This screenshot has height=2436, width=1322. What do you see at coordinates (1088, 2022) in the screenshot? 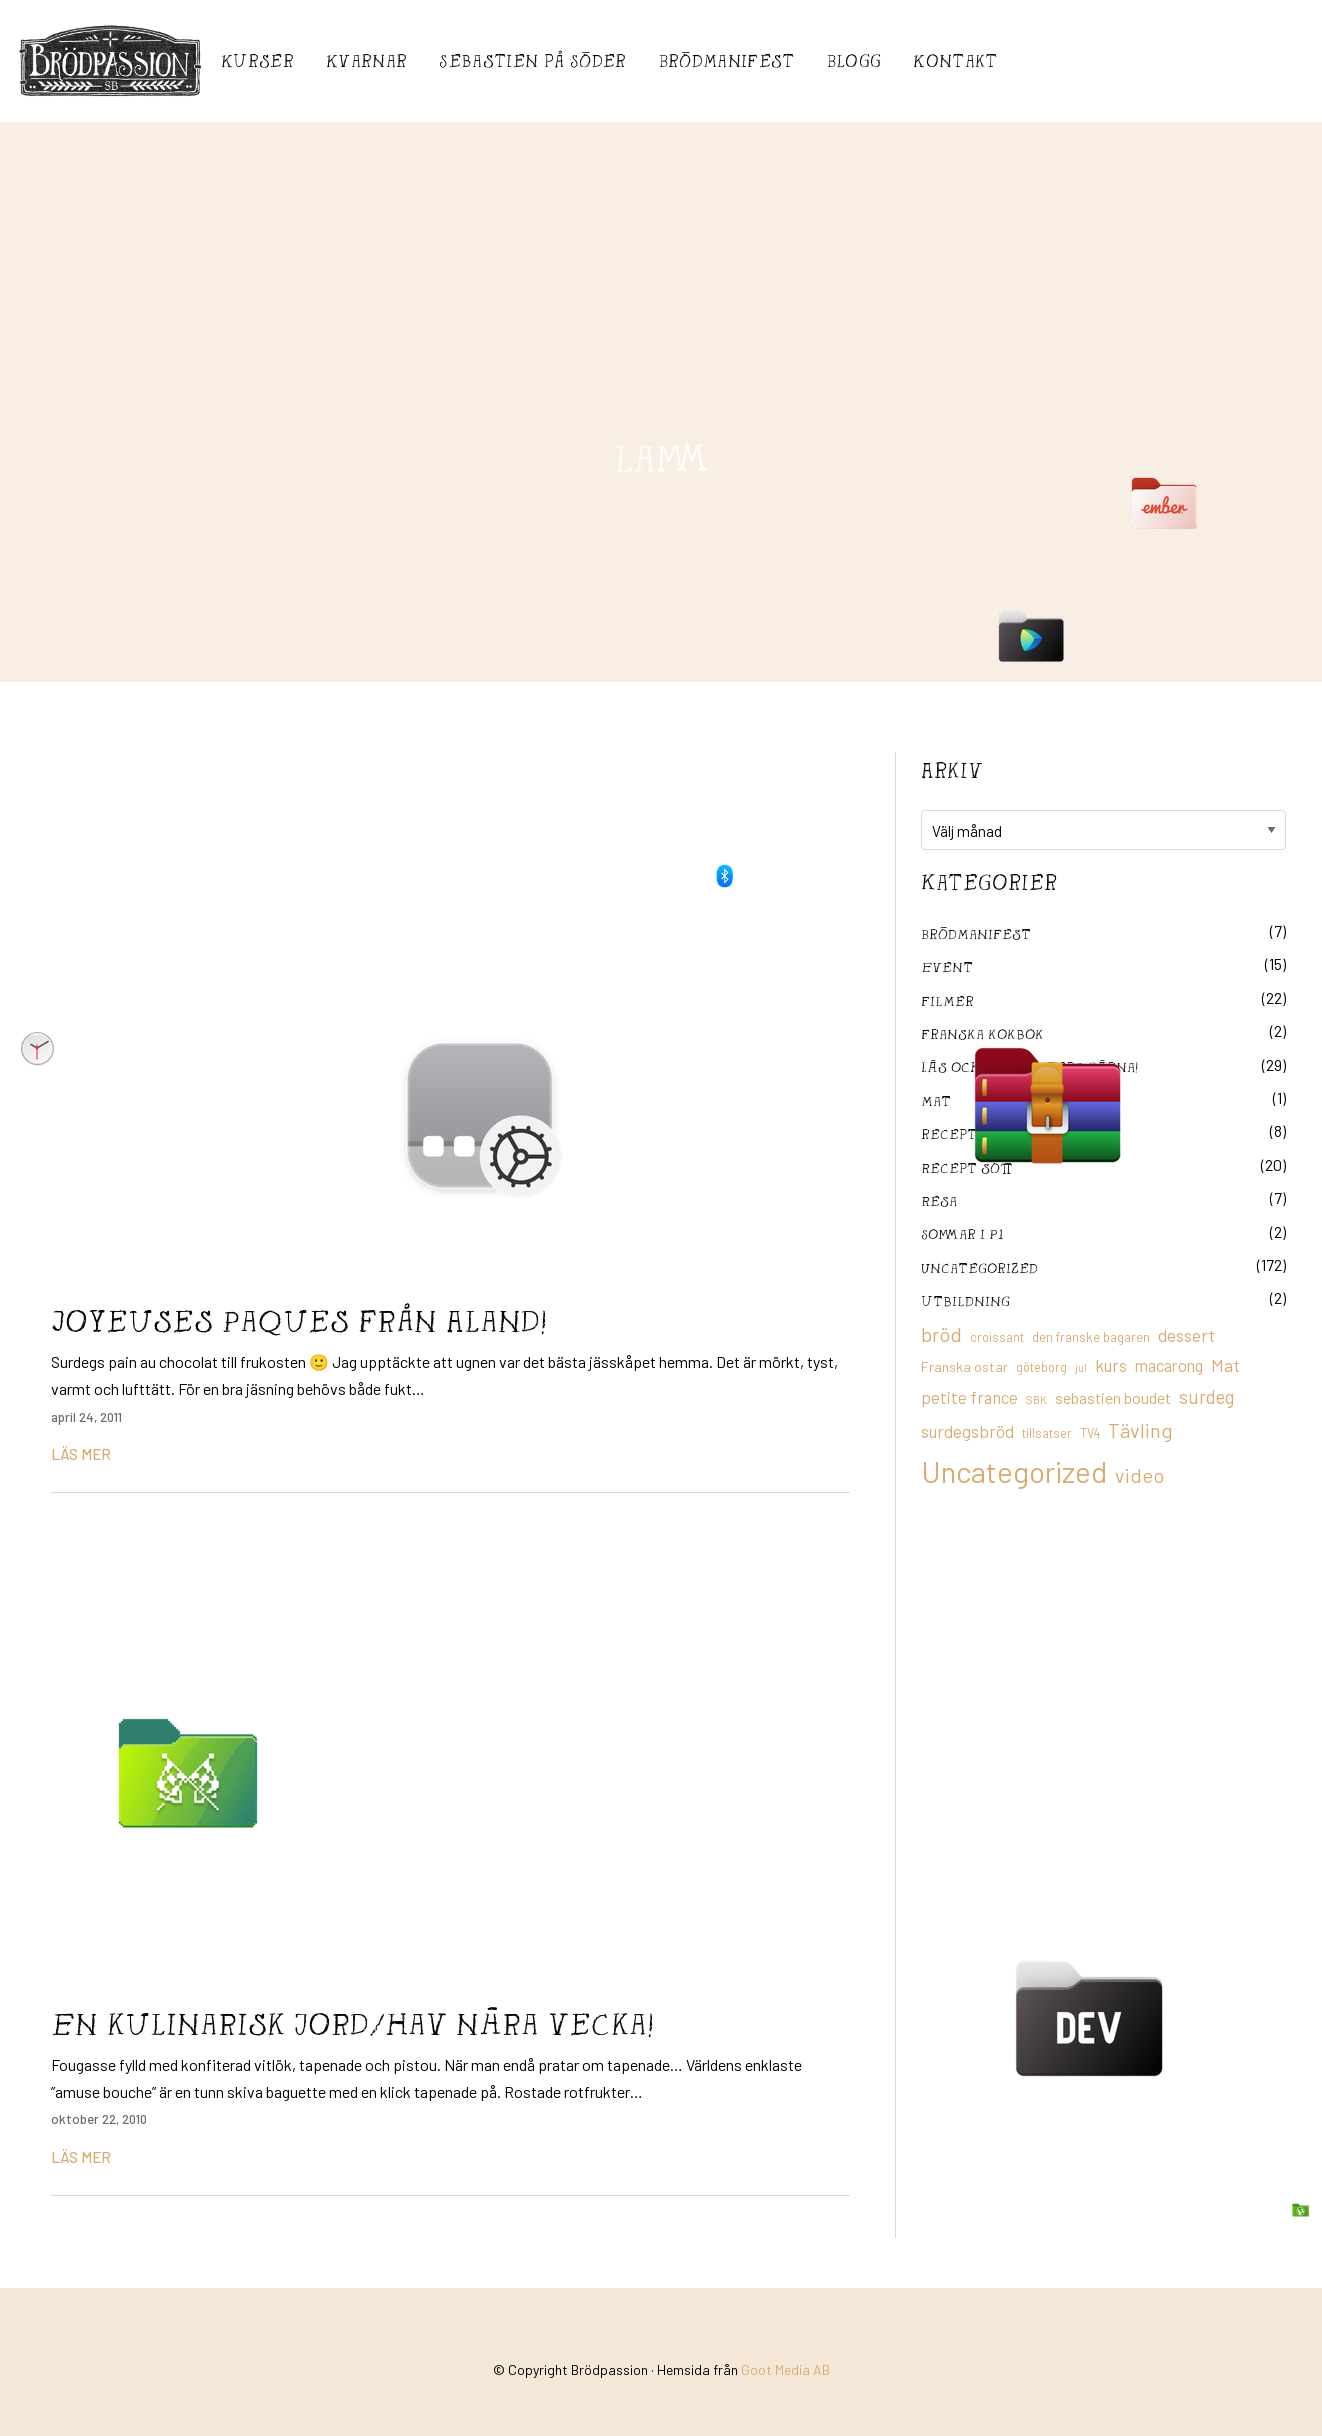
I see `folder containing dev.to related projects or resources` at bounding box center [1088, 2022].